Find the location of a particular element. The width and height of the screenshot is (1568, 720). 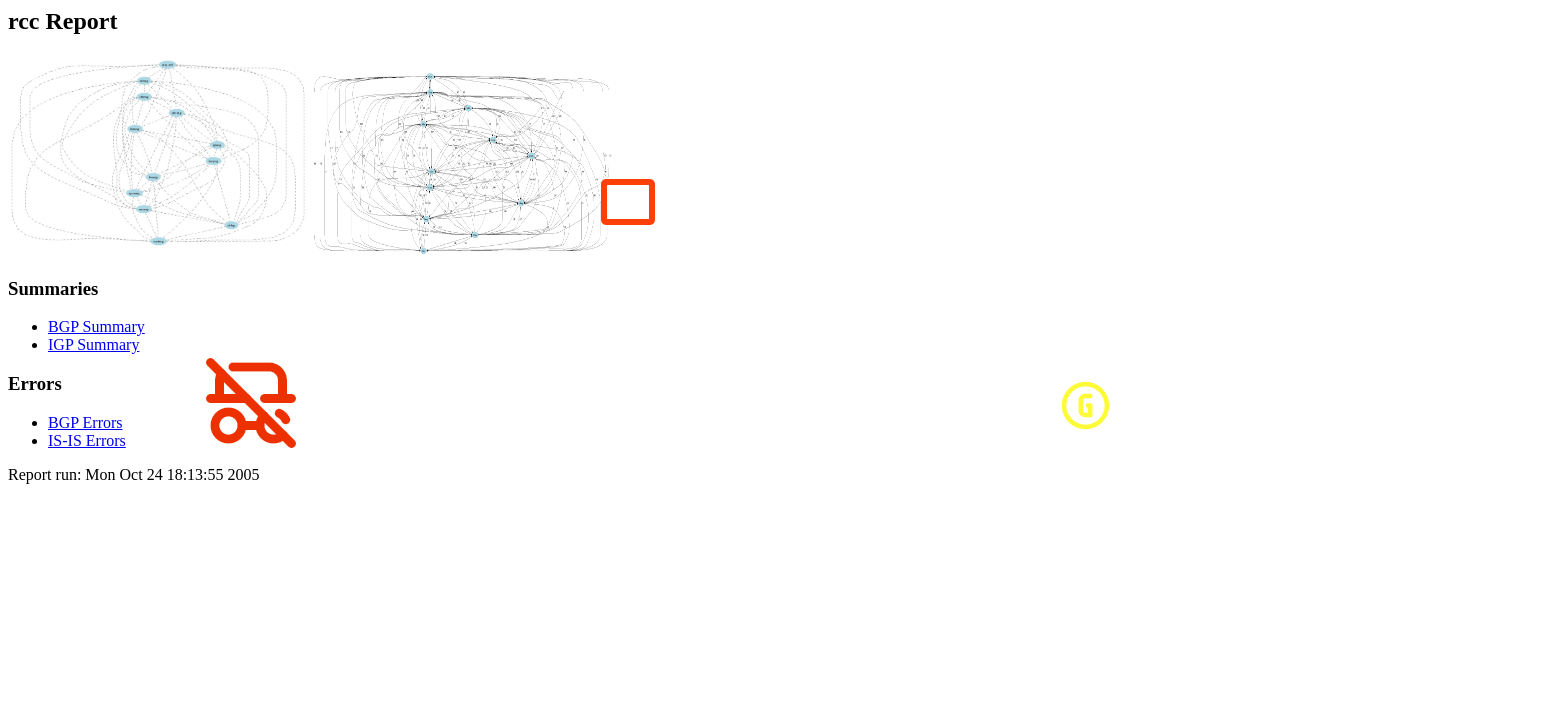

disable incognito or private browsing mode is located at coordinates (251, 403).